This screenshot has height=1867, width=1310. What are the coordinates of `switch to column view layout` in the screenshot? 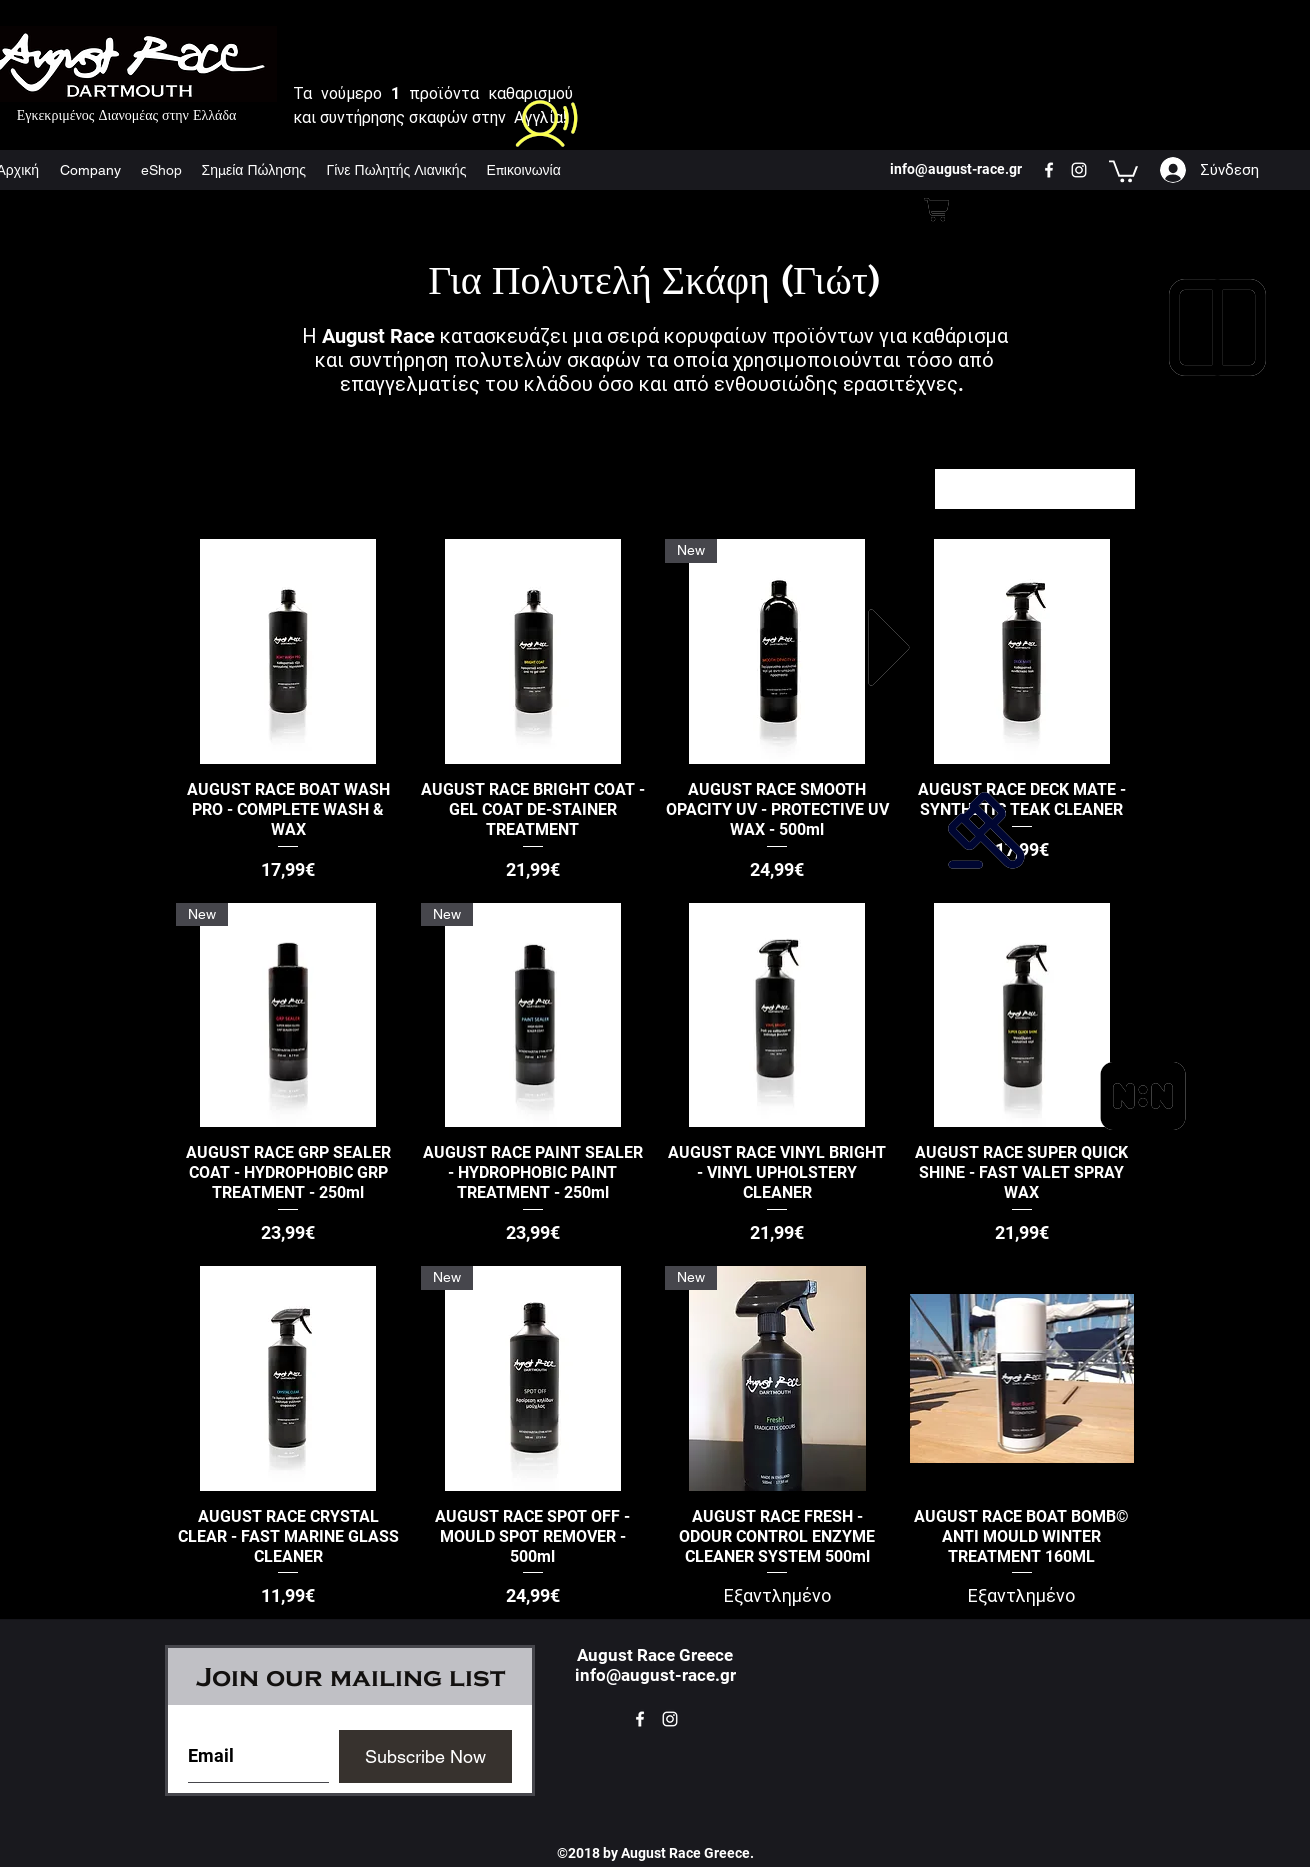 It's located at (1217, 327).